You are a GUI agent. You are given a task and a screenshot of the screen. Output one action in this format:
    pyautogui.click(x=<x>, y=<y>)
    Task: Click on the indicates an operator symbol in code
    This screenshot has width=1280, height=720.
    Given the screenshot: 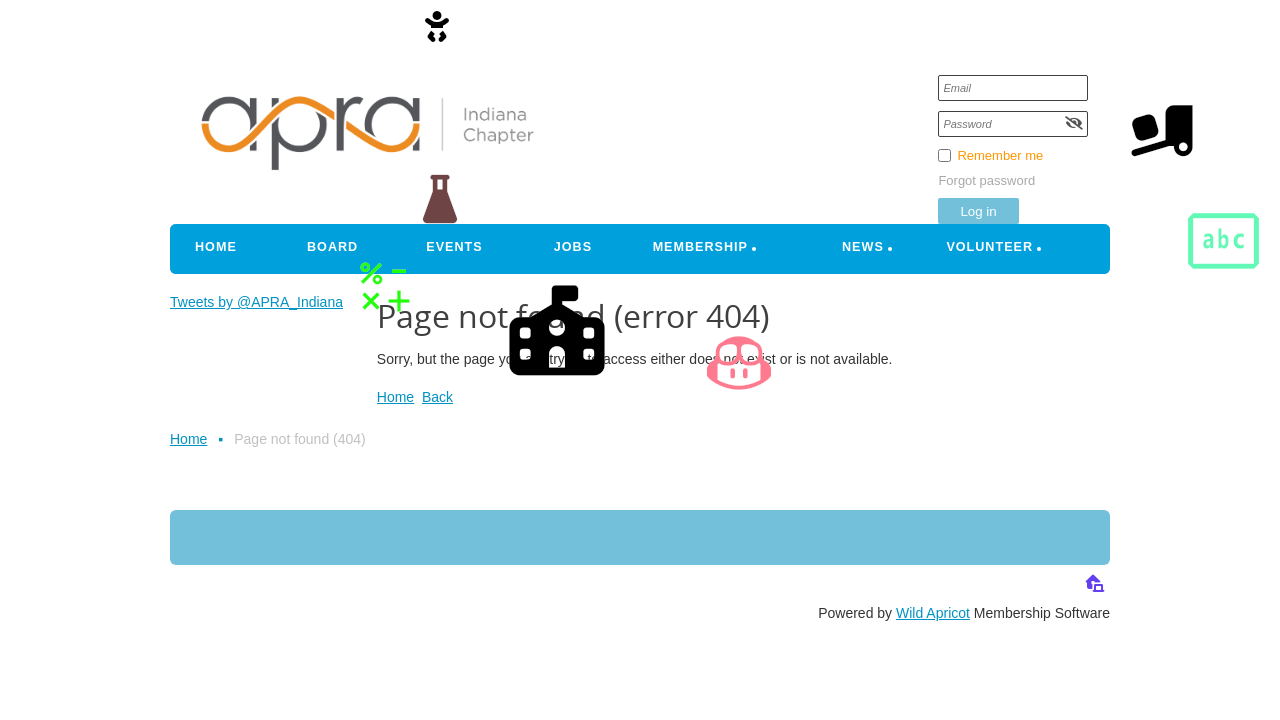 What is the action you would take?
    pyautogui.click(x=385, y=287)
    